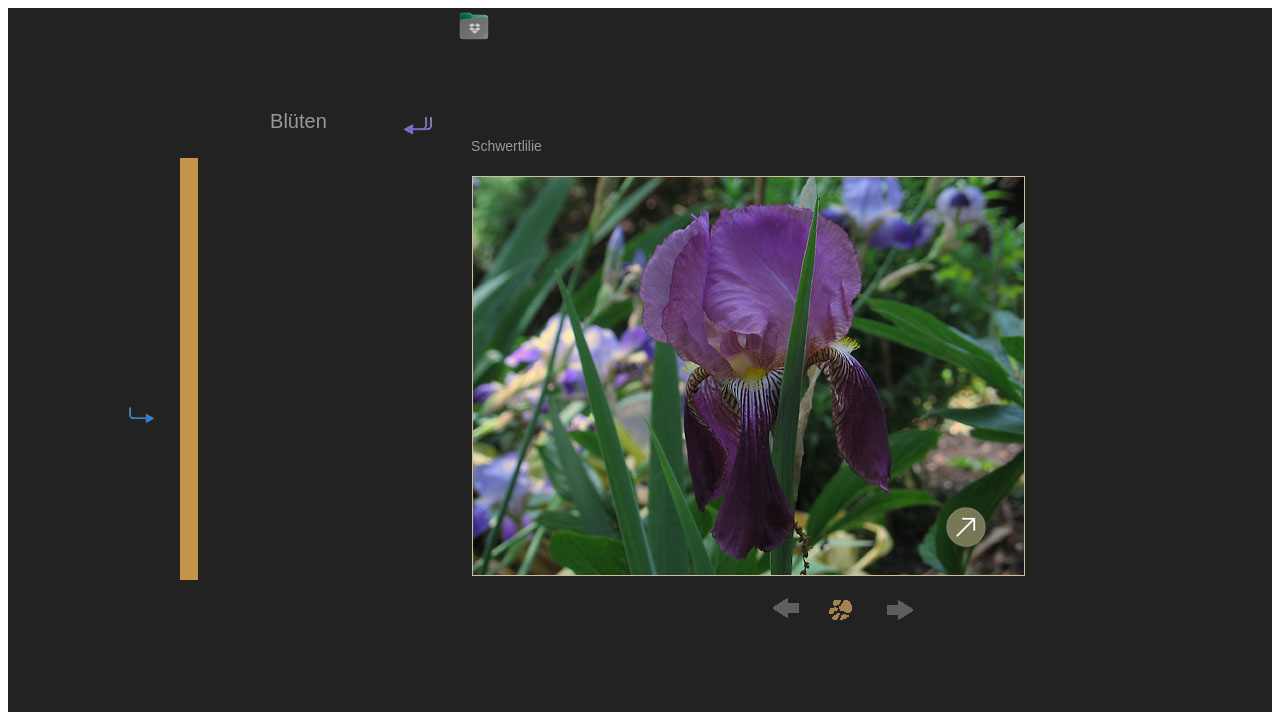 This screenshot has width=1280, height=720. Describe the element at coordinates (966, 527) in the screenshot. I see `indicates a symbolic link or shortcut to another file` at that location.